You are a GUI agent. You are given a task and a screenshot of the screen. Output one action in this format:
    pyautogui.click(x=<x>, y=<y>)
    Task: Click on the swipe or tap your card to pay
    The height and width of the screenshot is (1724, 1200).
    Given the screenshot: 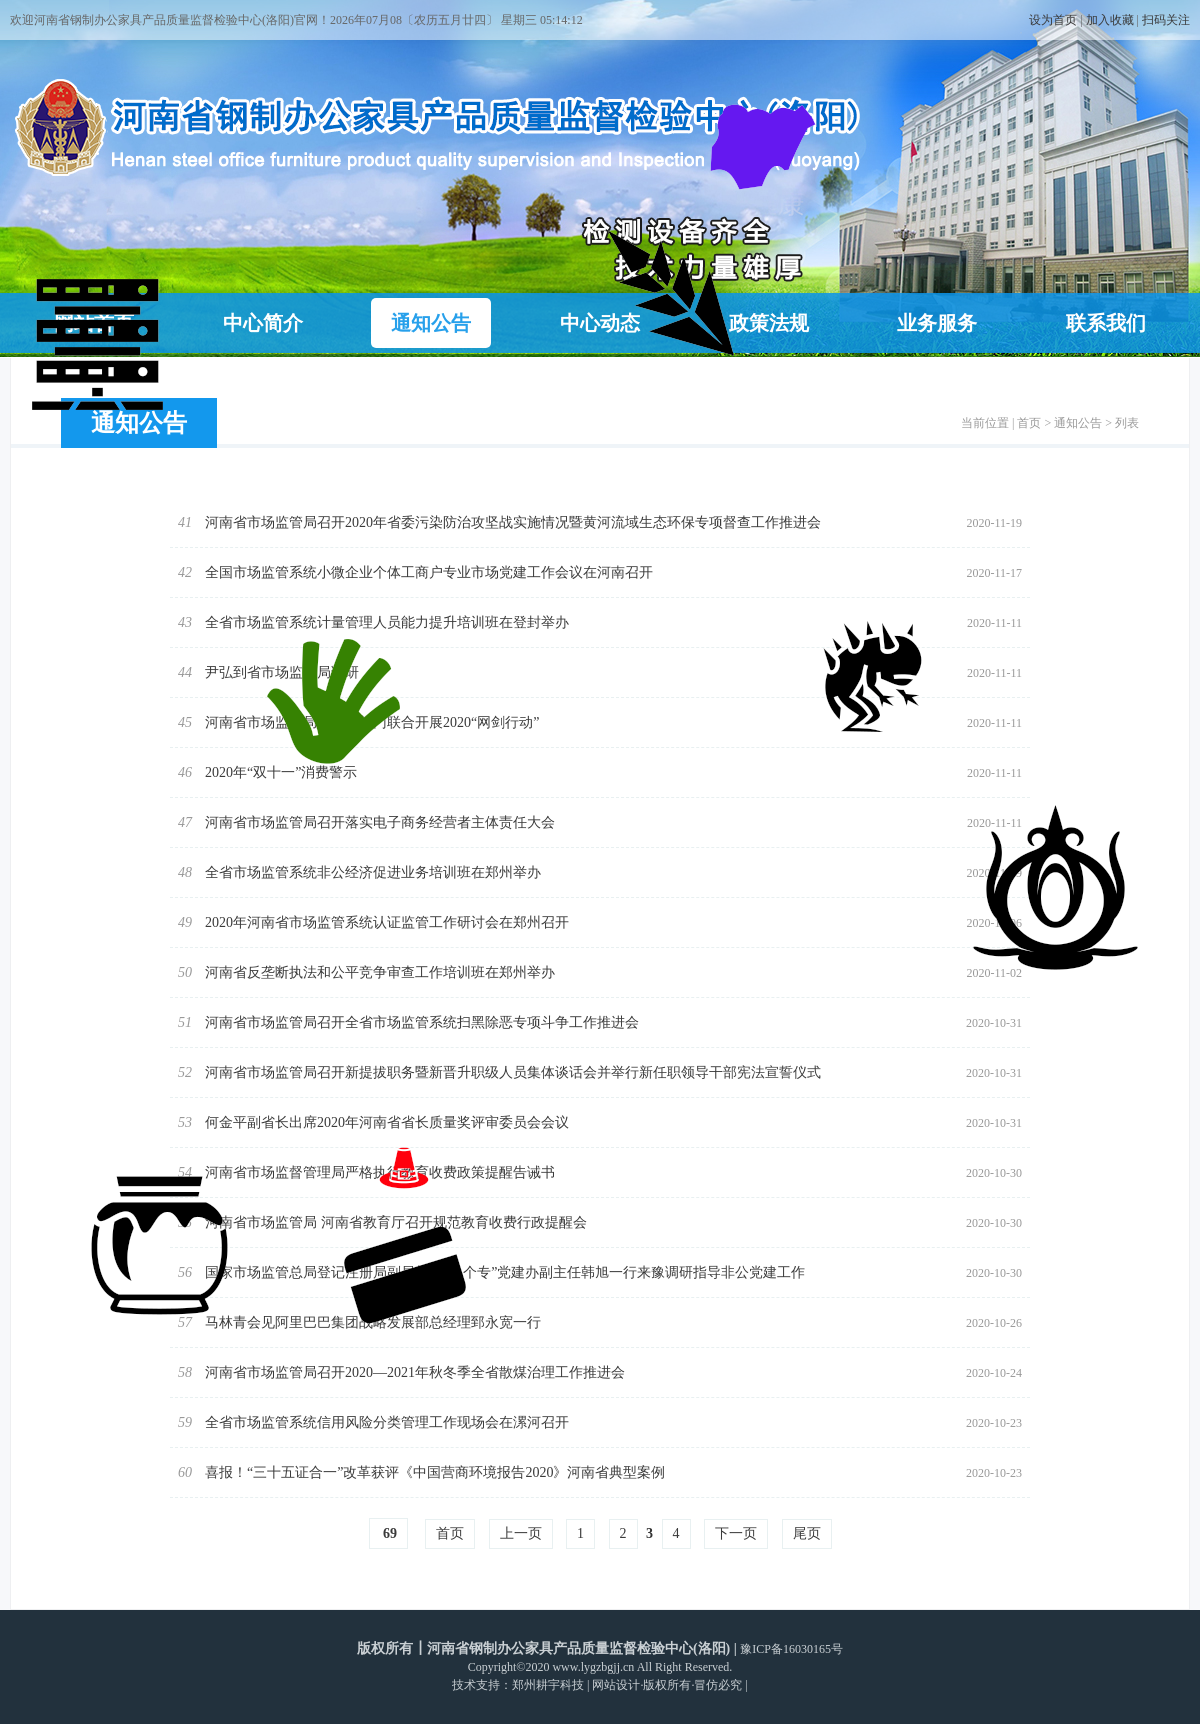 What is the action you would take?
    pyautogui.click(x=405, y=1275)
    